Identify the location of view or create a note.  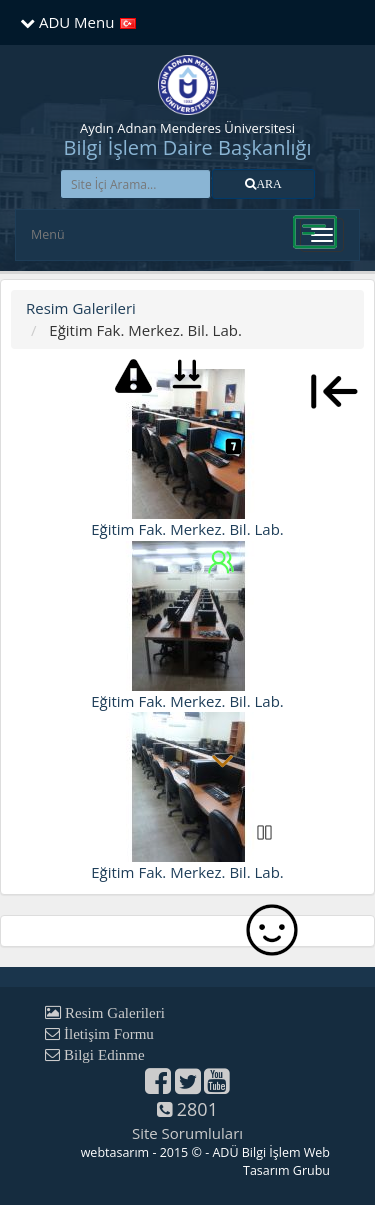
(315, 232).